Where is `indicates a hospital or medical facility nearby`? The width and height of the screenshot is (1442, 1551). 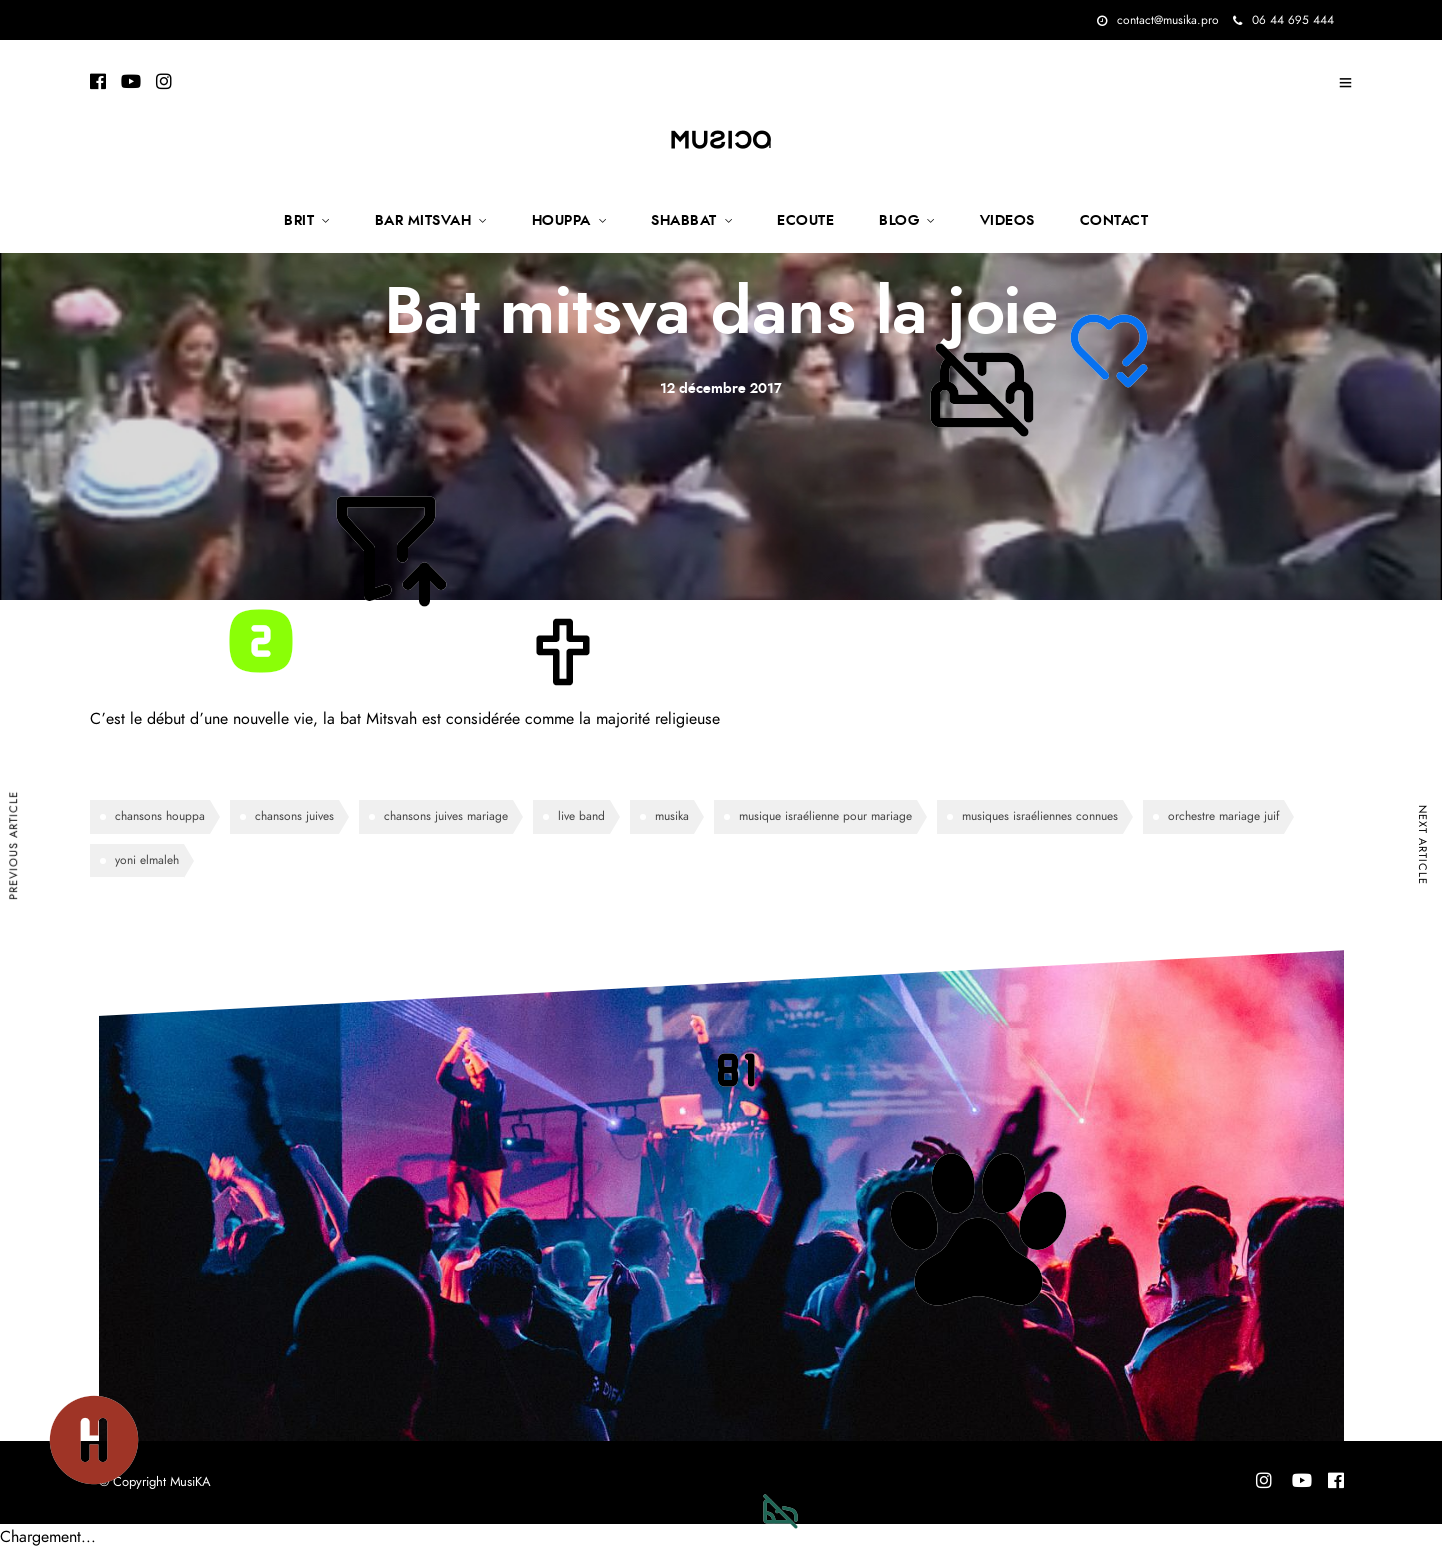
indicates a hospital or medical facility nearby is located at coordinates (94, 1440).